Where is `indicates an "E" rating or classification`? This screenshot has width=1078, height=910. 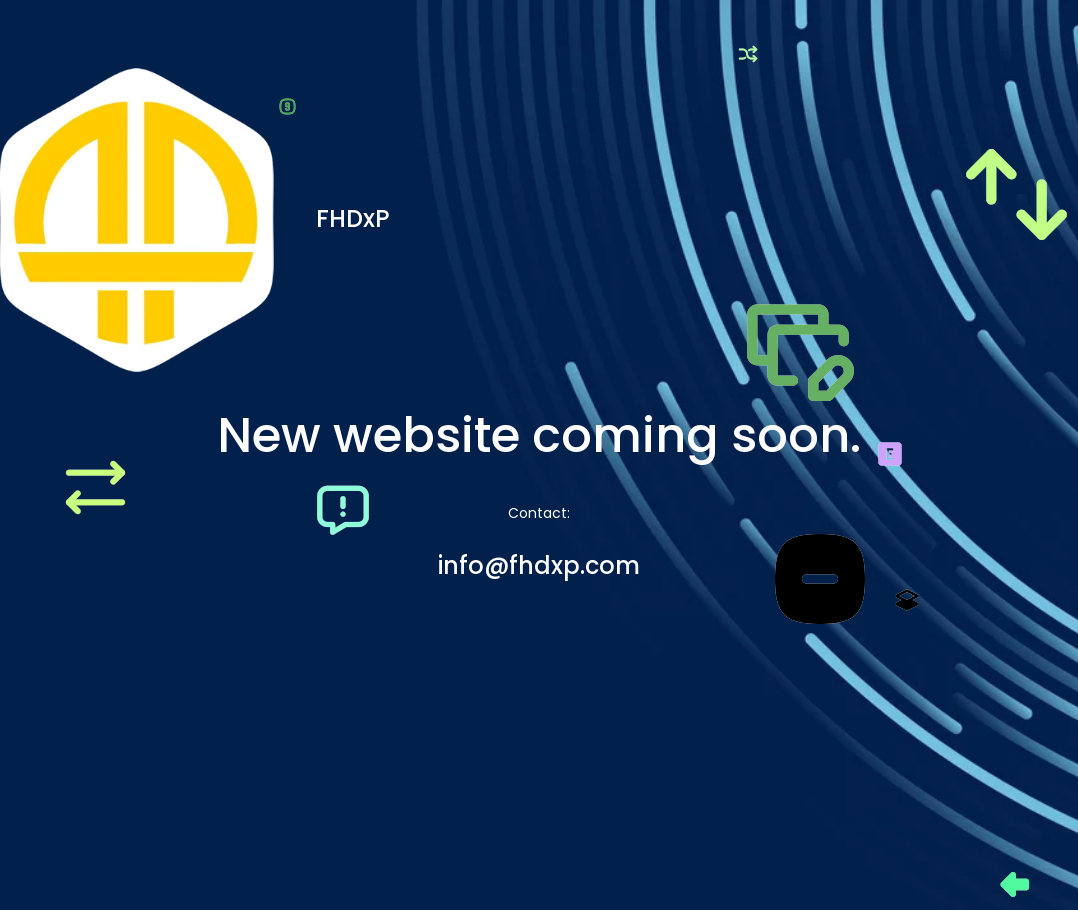 indicates an "E" rating or classification is located at coordinates (890, 454).